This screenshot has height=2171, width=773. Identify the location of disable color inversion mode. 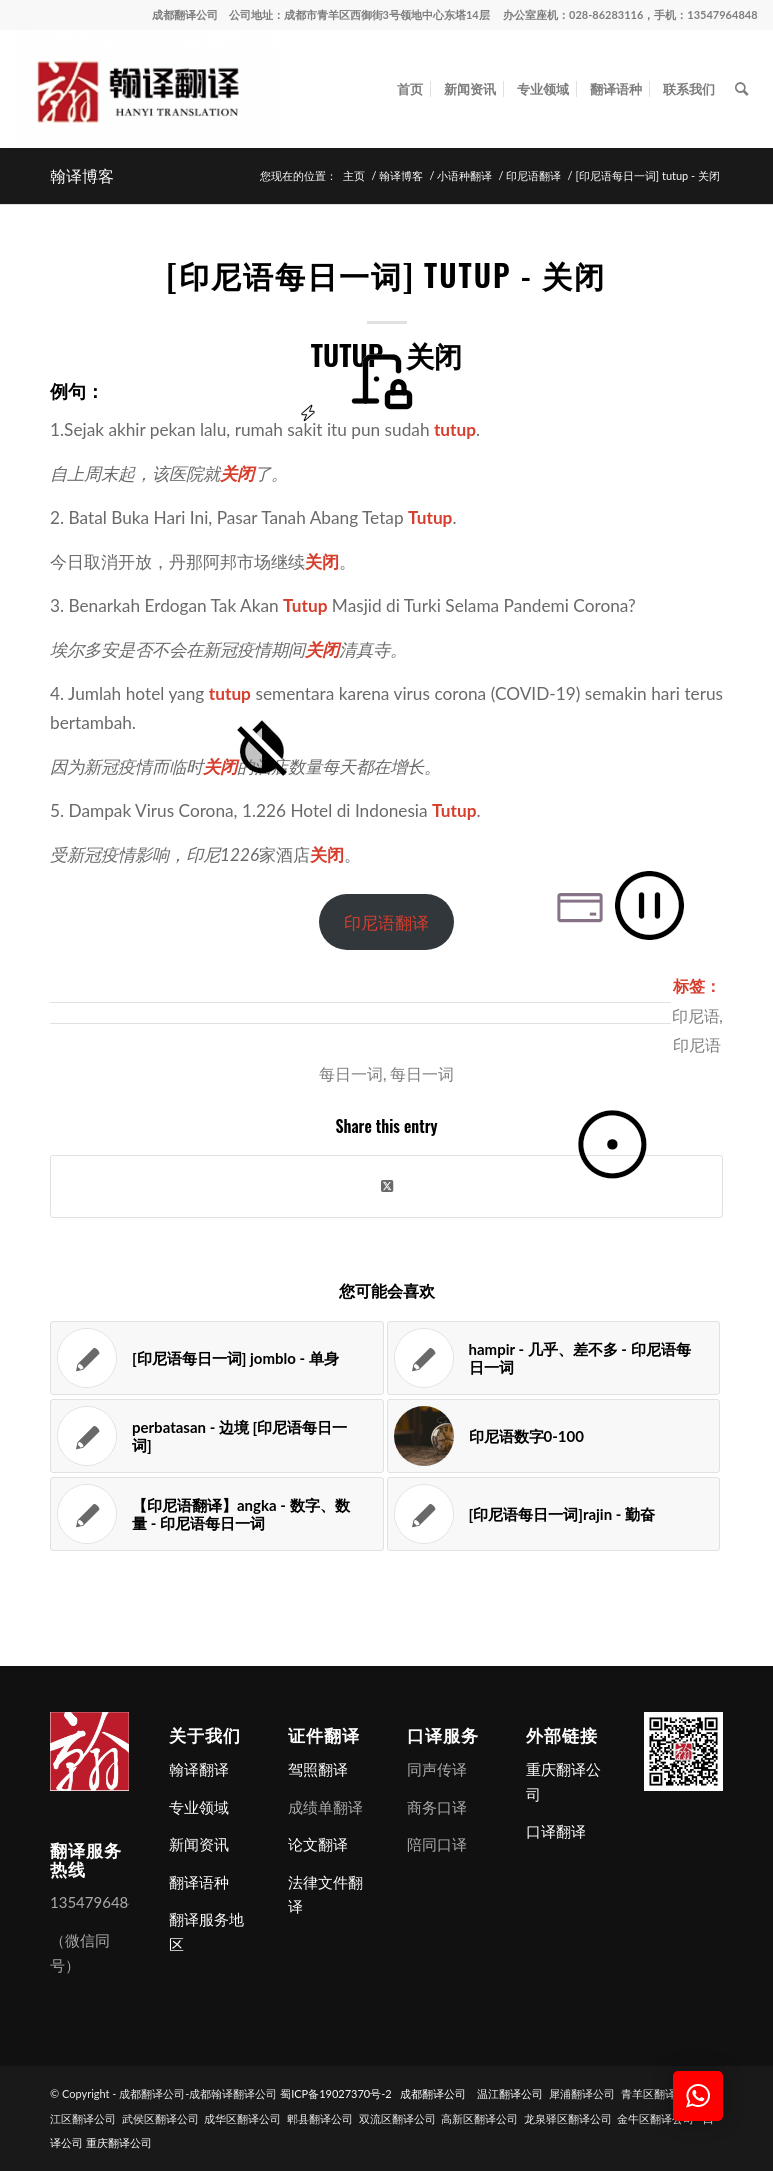
(262, 747).